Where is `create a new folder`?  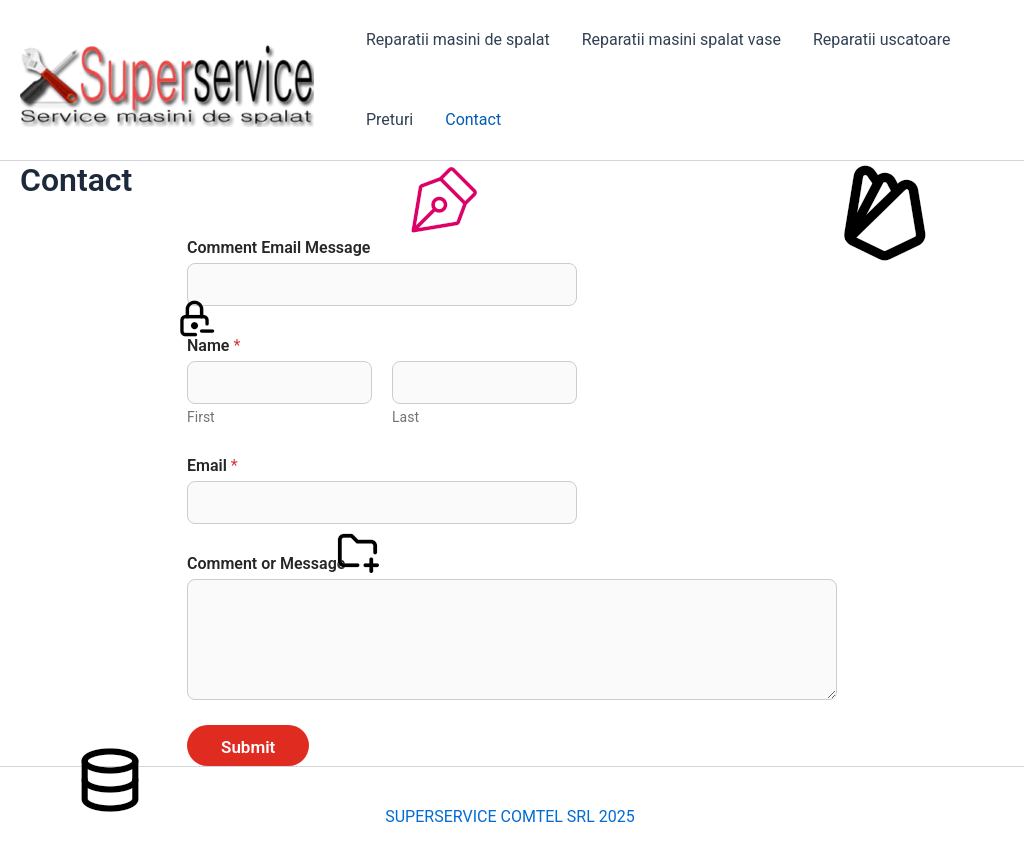 create a new folder is located at coordinates (357, 551).